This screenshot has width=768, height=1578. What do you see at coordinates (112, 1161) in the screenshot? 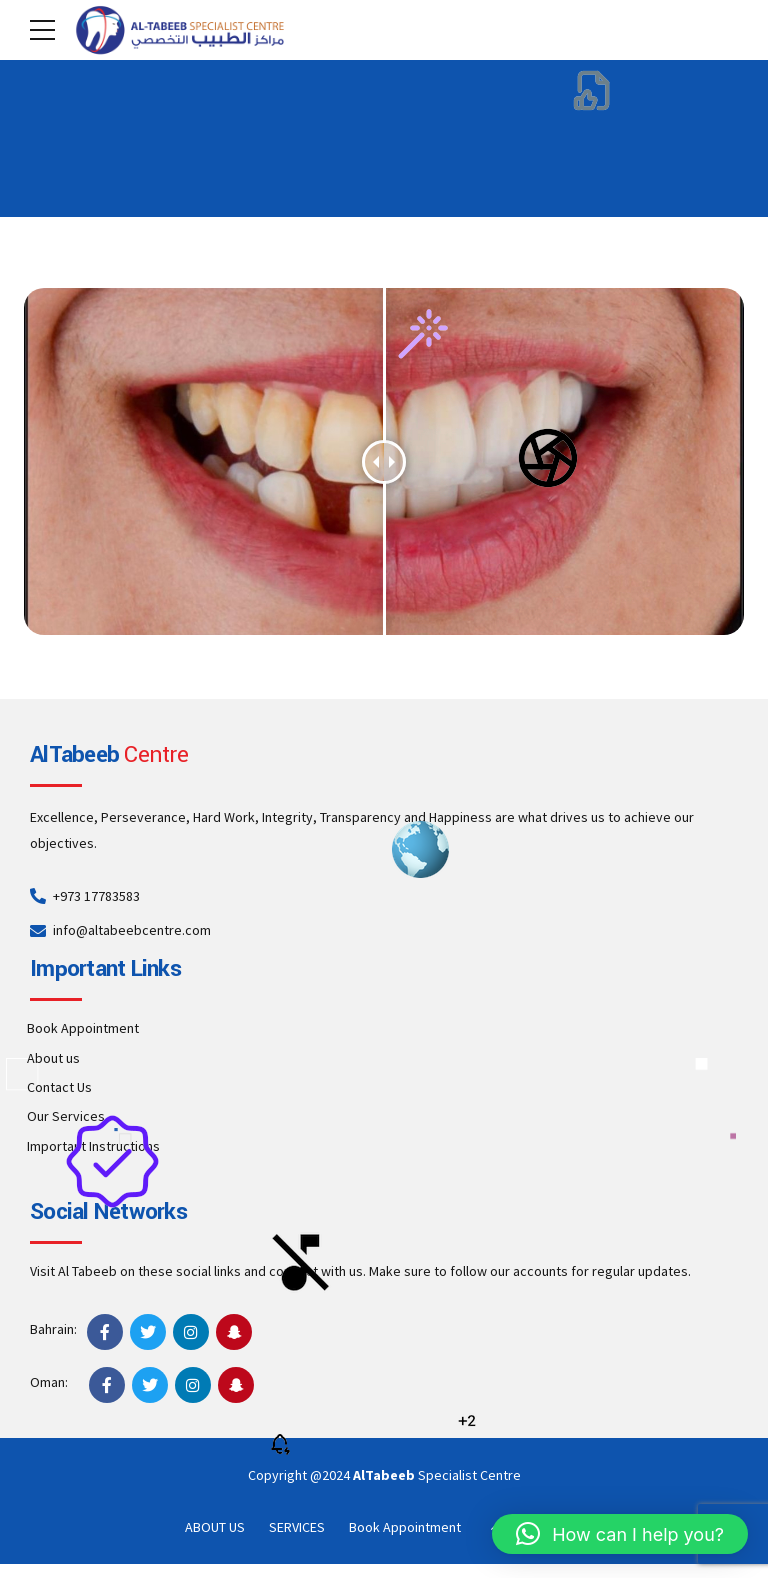
I see `indicates verified or authenticated status` at bounding box center [112, 1161].